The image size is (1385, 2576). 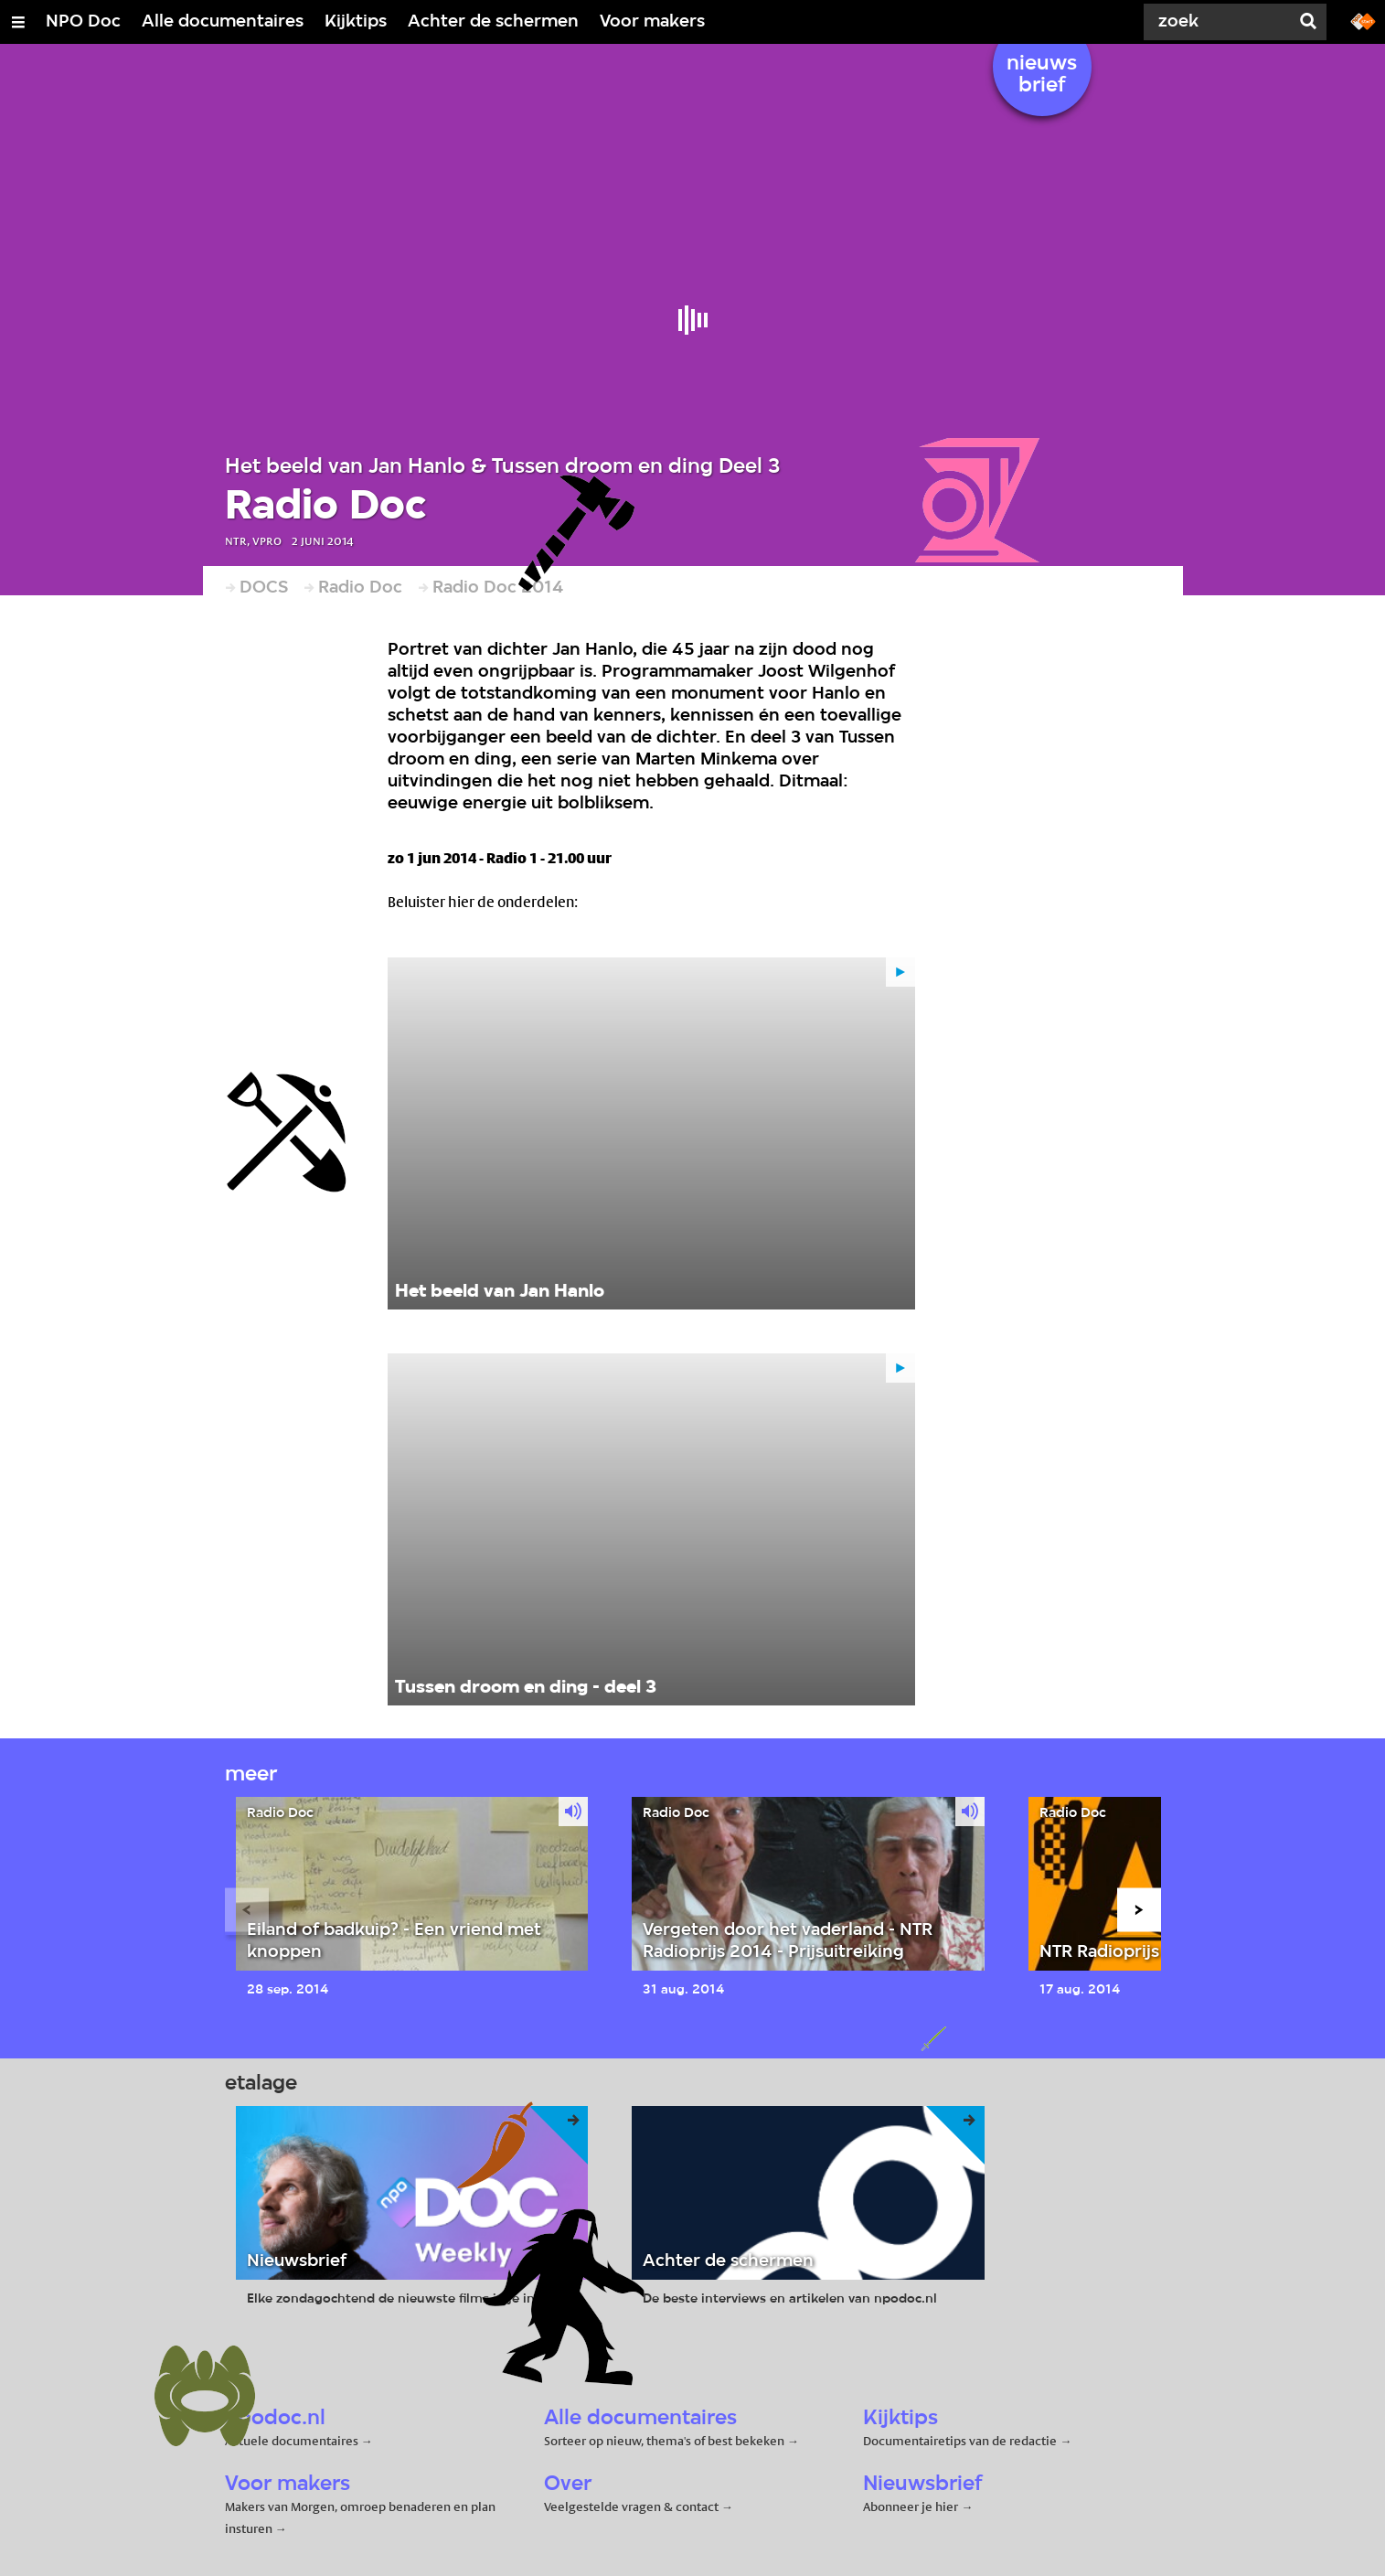 I want to click on select katana as your weapon, so click(x=933, y=2038).